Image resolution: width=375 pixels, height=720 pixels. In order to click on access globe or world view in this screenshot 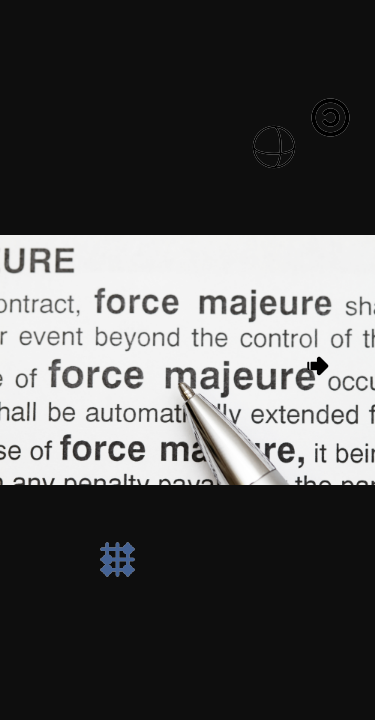, I will do `click(274, 147)`.